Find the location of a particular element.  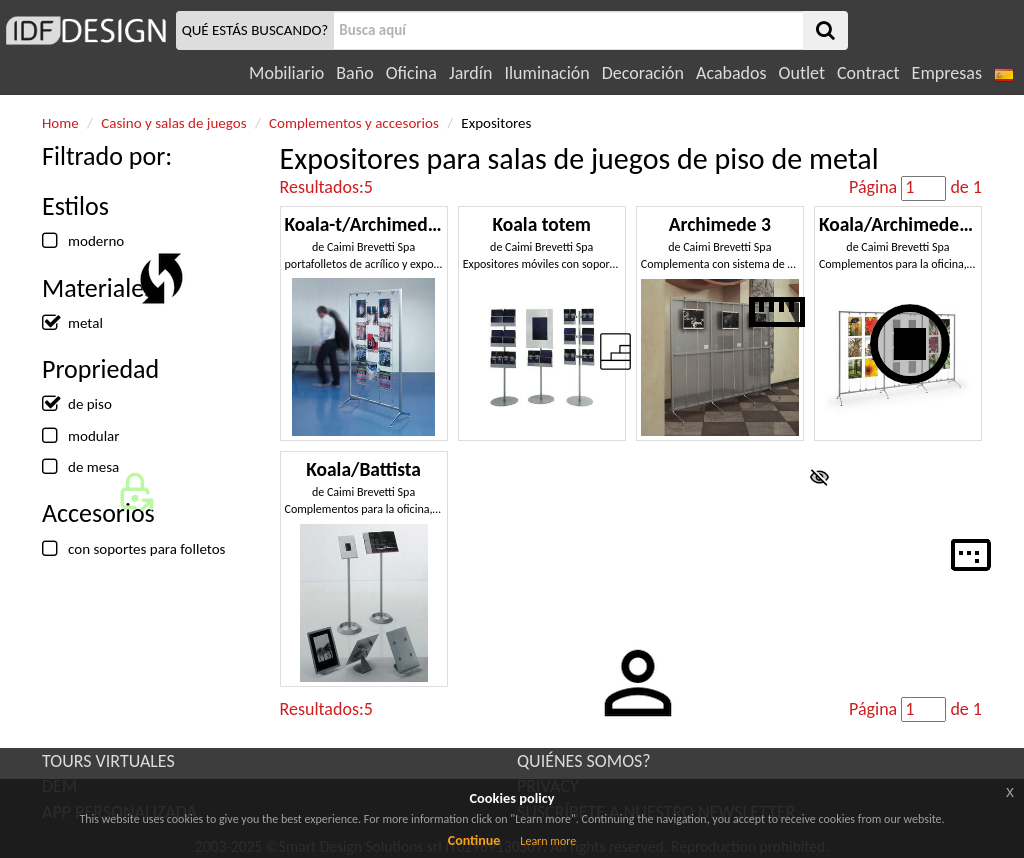

initiate wifi protected setup (WPS) connection is located at coordinates (161, 278).